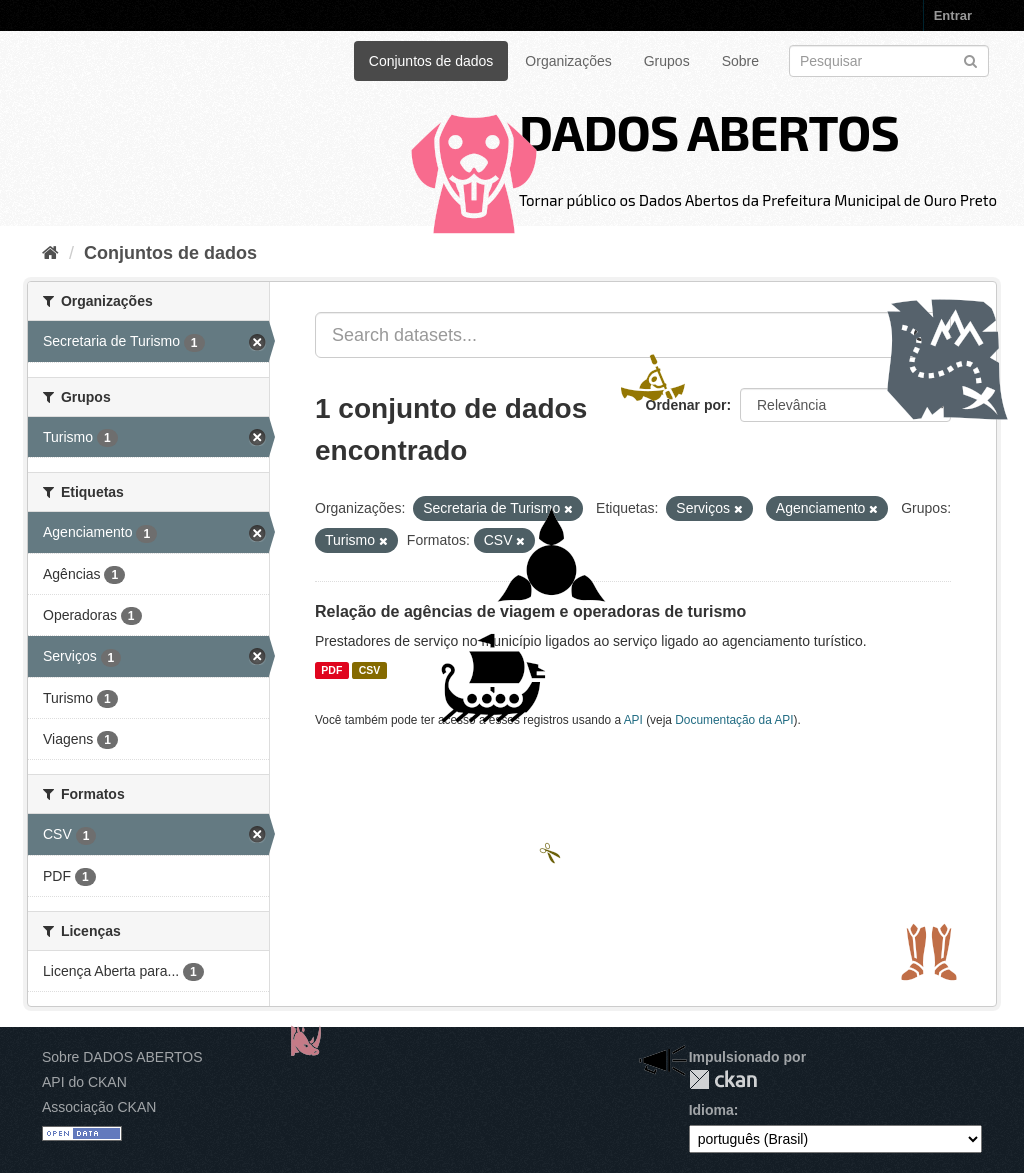 The width and height of the screenshot is (1024, 1173). Describe the element at coordinates (307, 1040) in the screenshot. I see `select rhinoceros or rhino character` at that location.